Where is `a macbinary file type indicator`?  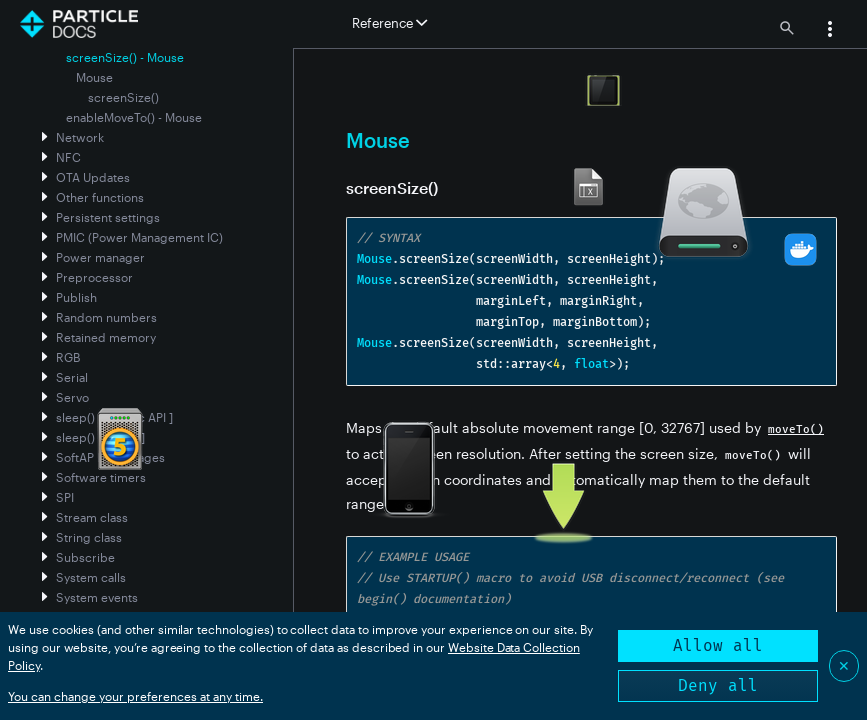
a macbinary file type indicator is located at coordinates (588, 187).